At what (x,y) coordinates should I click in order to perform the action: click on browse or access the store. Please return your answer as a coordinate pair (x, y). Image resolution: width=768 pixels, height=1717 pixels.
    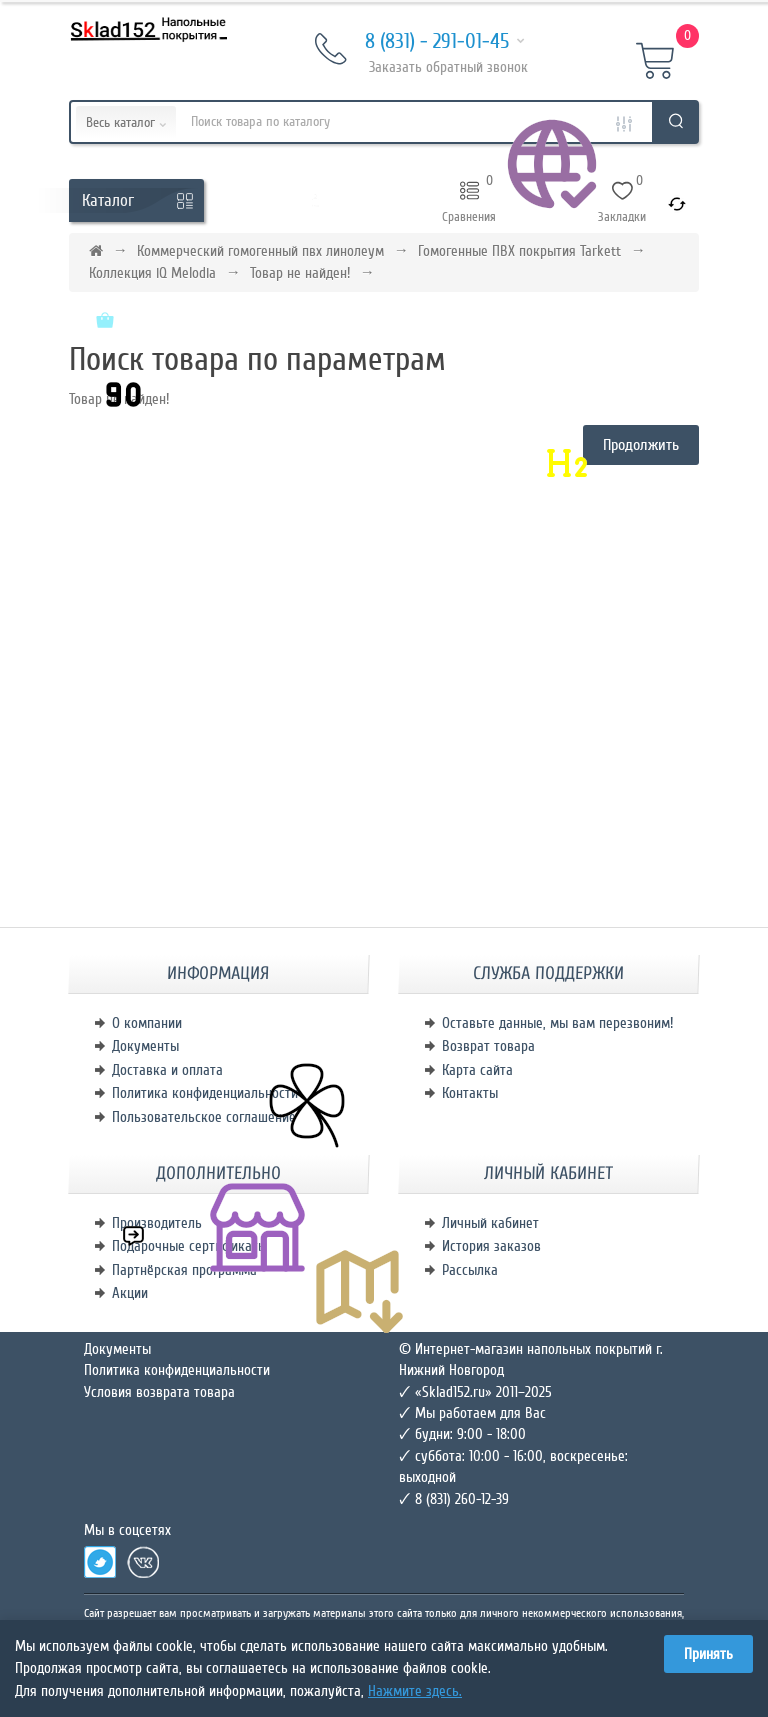
    Looking at the image, I should click on (257, 1227).